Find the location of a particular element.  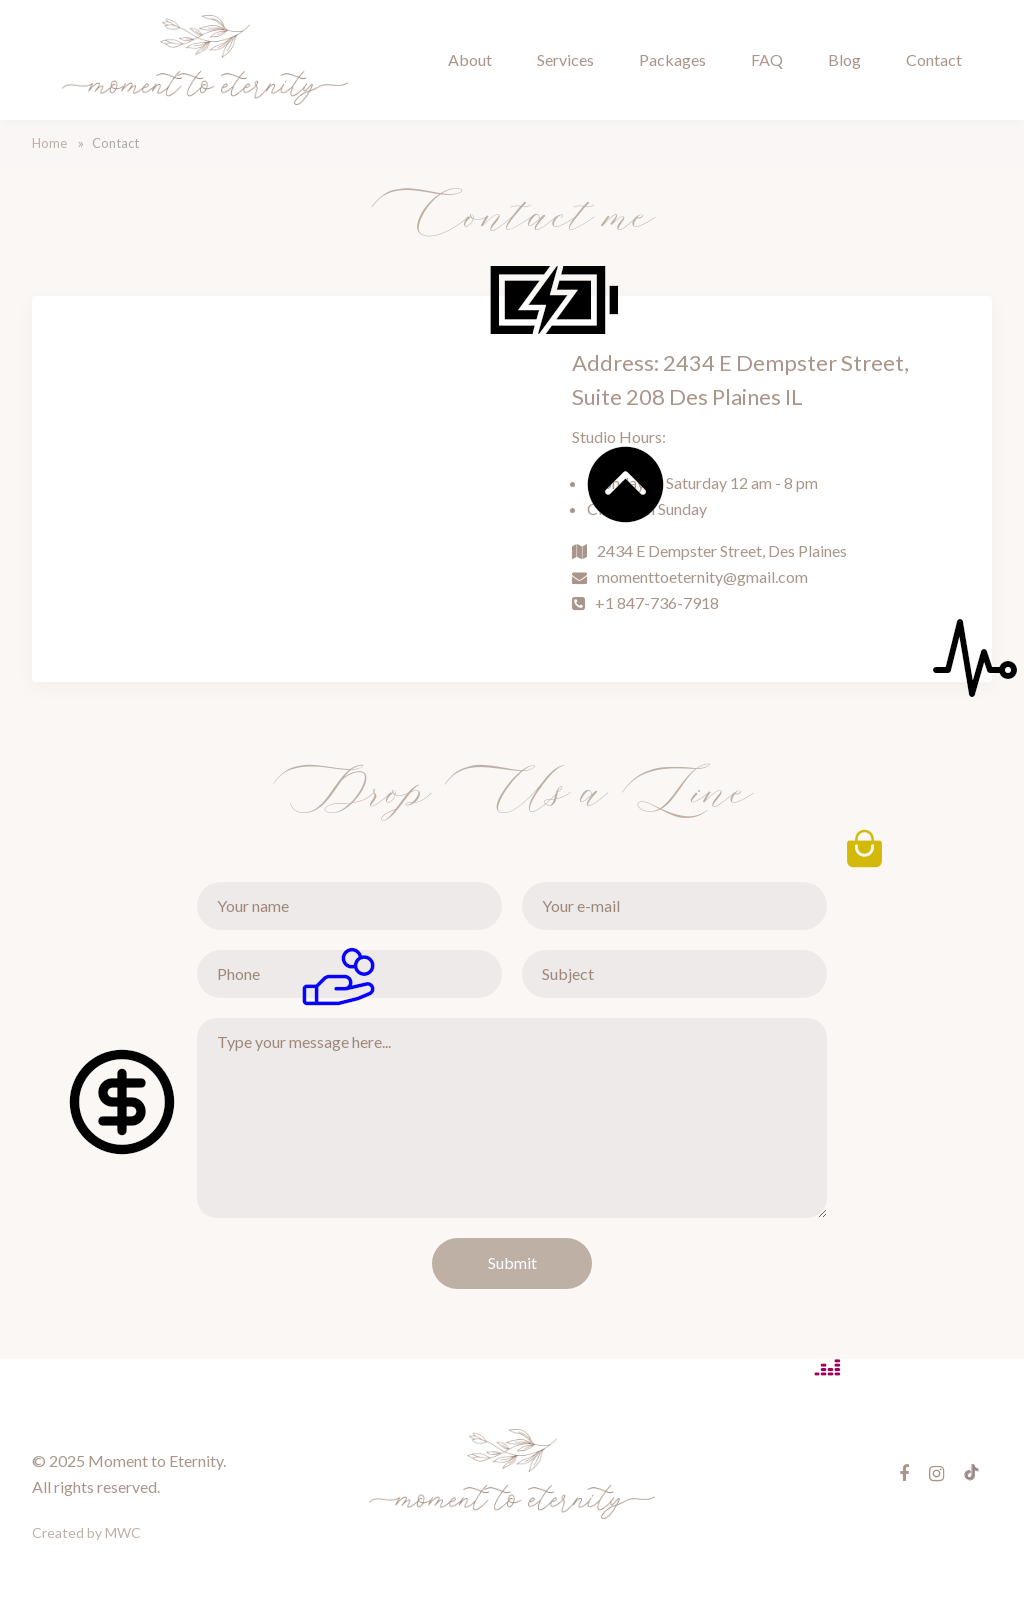

view health or heart rate data is located at coordinates (975, 658).